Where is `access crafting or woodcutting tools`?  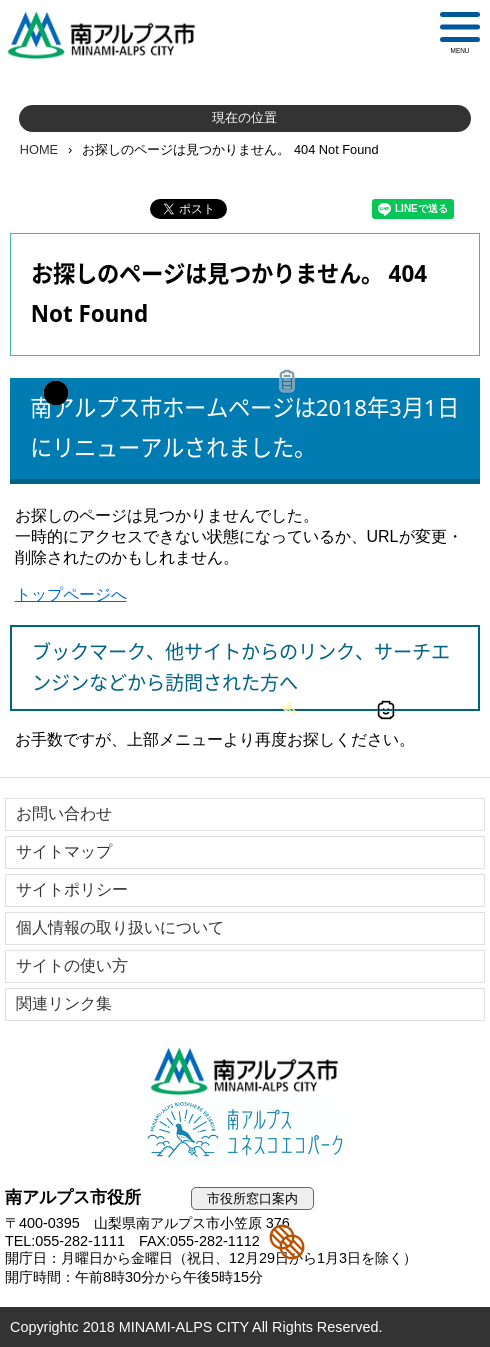
access crafting or woodcutting tools is located at coordinates (289, 708).